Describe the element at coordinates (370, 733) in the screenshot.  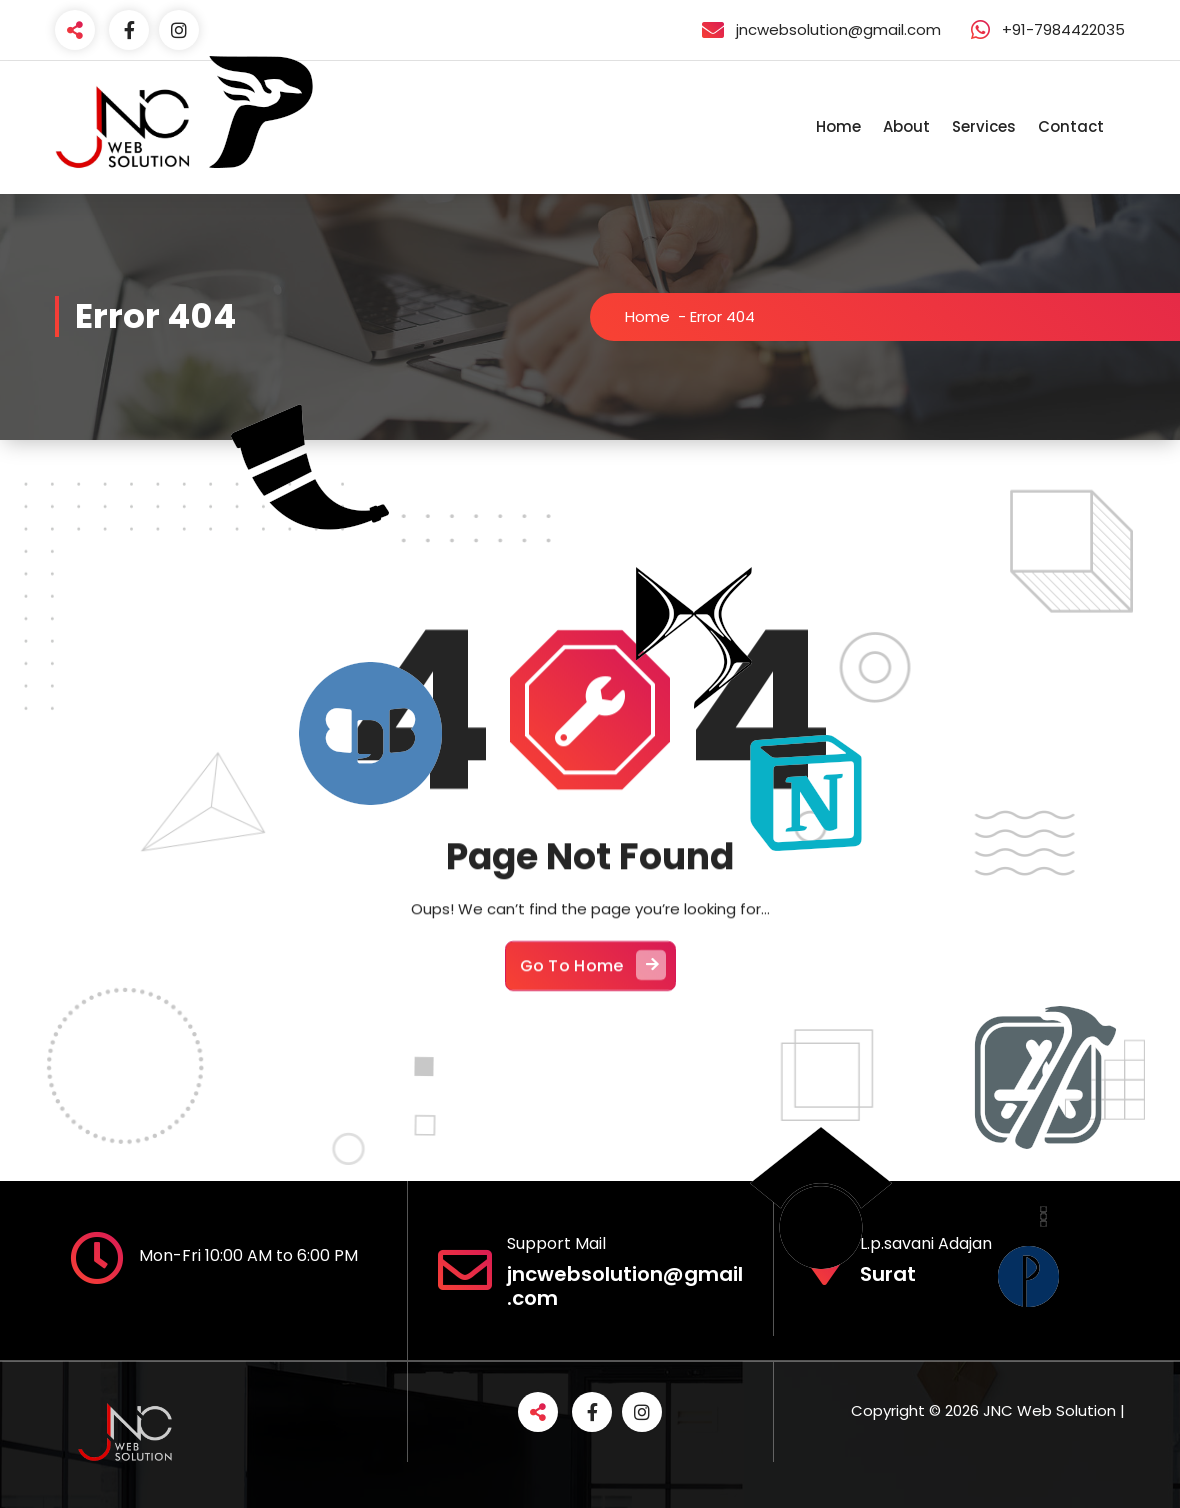
I see `EnterpriseDB company logo` at that location.